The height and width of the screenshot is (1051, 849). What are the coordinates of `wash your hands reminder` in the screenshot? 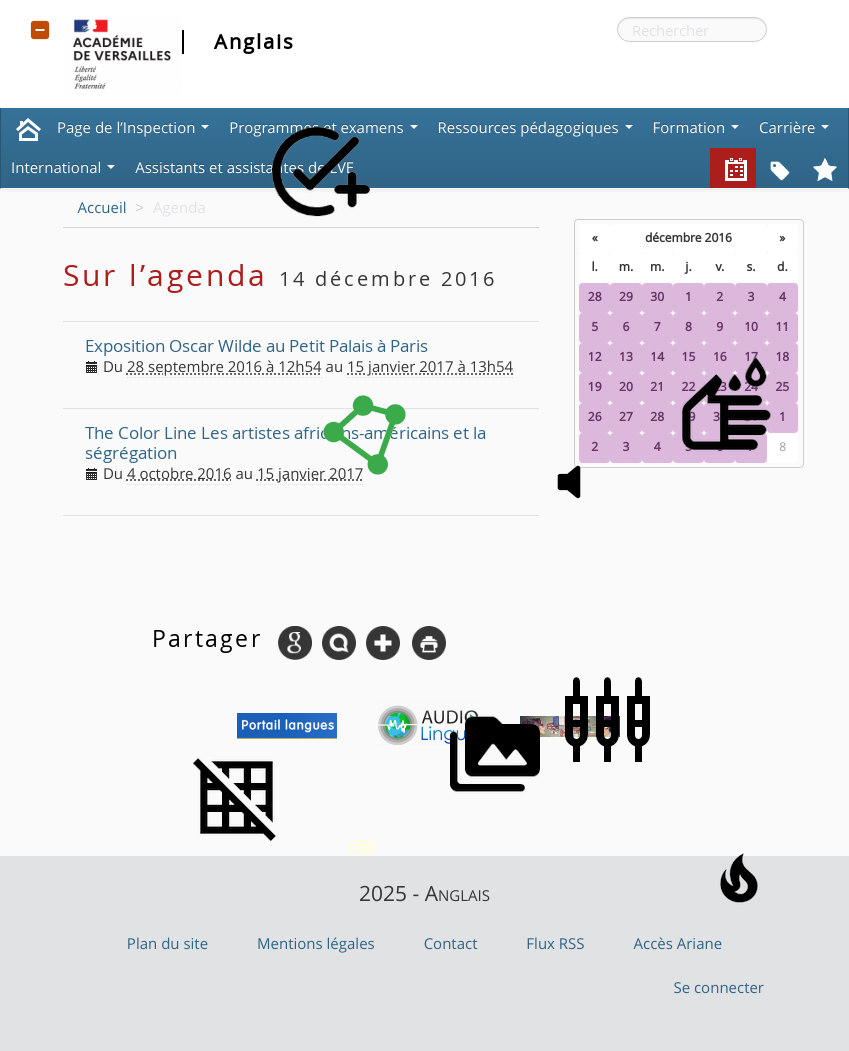 It's located at (728, 403).